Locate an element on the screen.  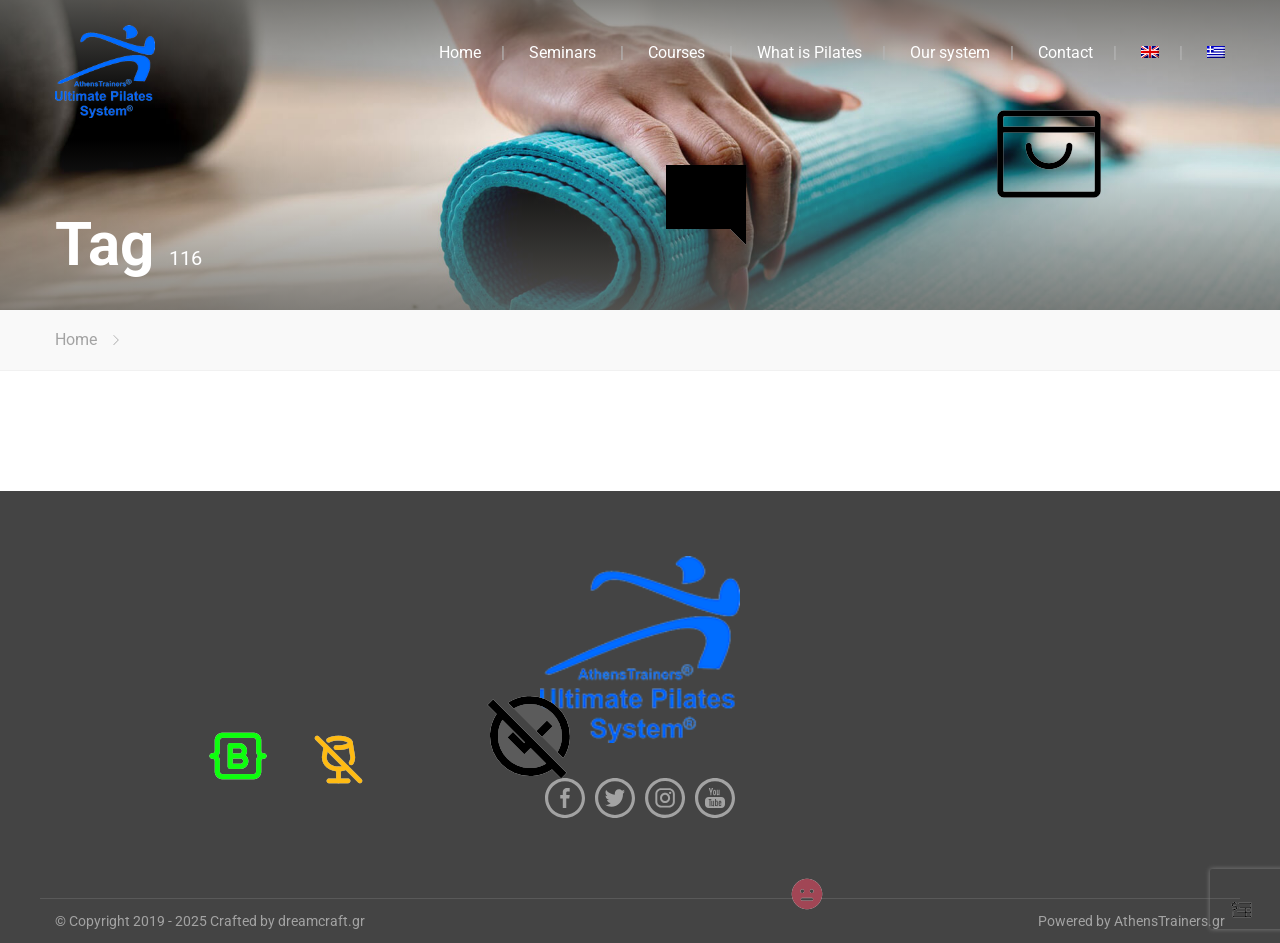
rate your experience as neutral is located at coordinates (807, 894).